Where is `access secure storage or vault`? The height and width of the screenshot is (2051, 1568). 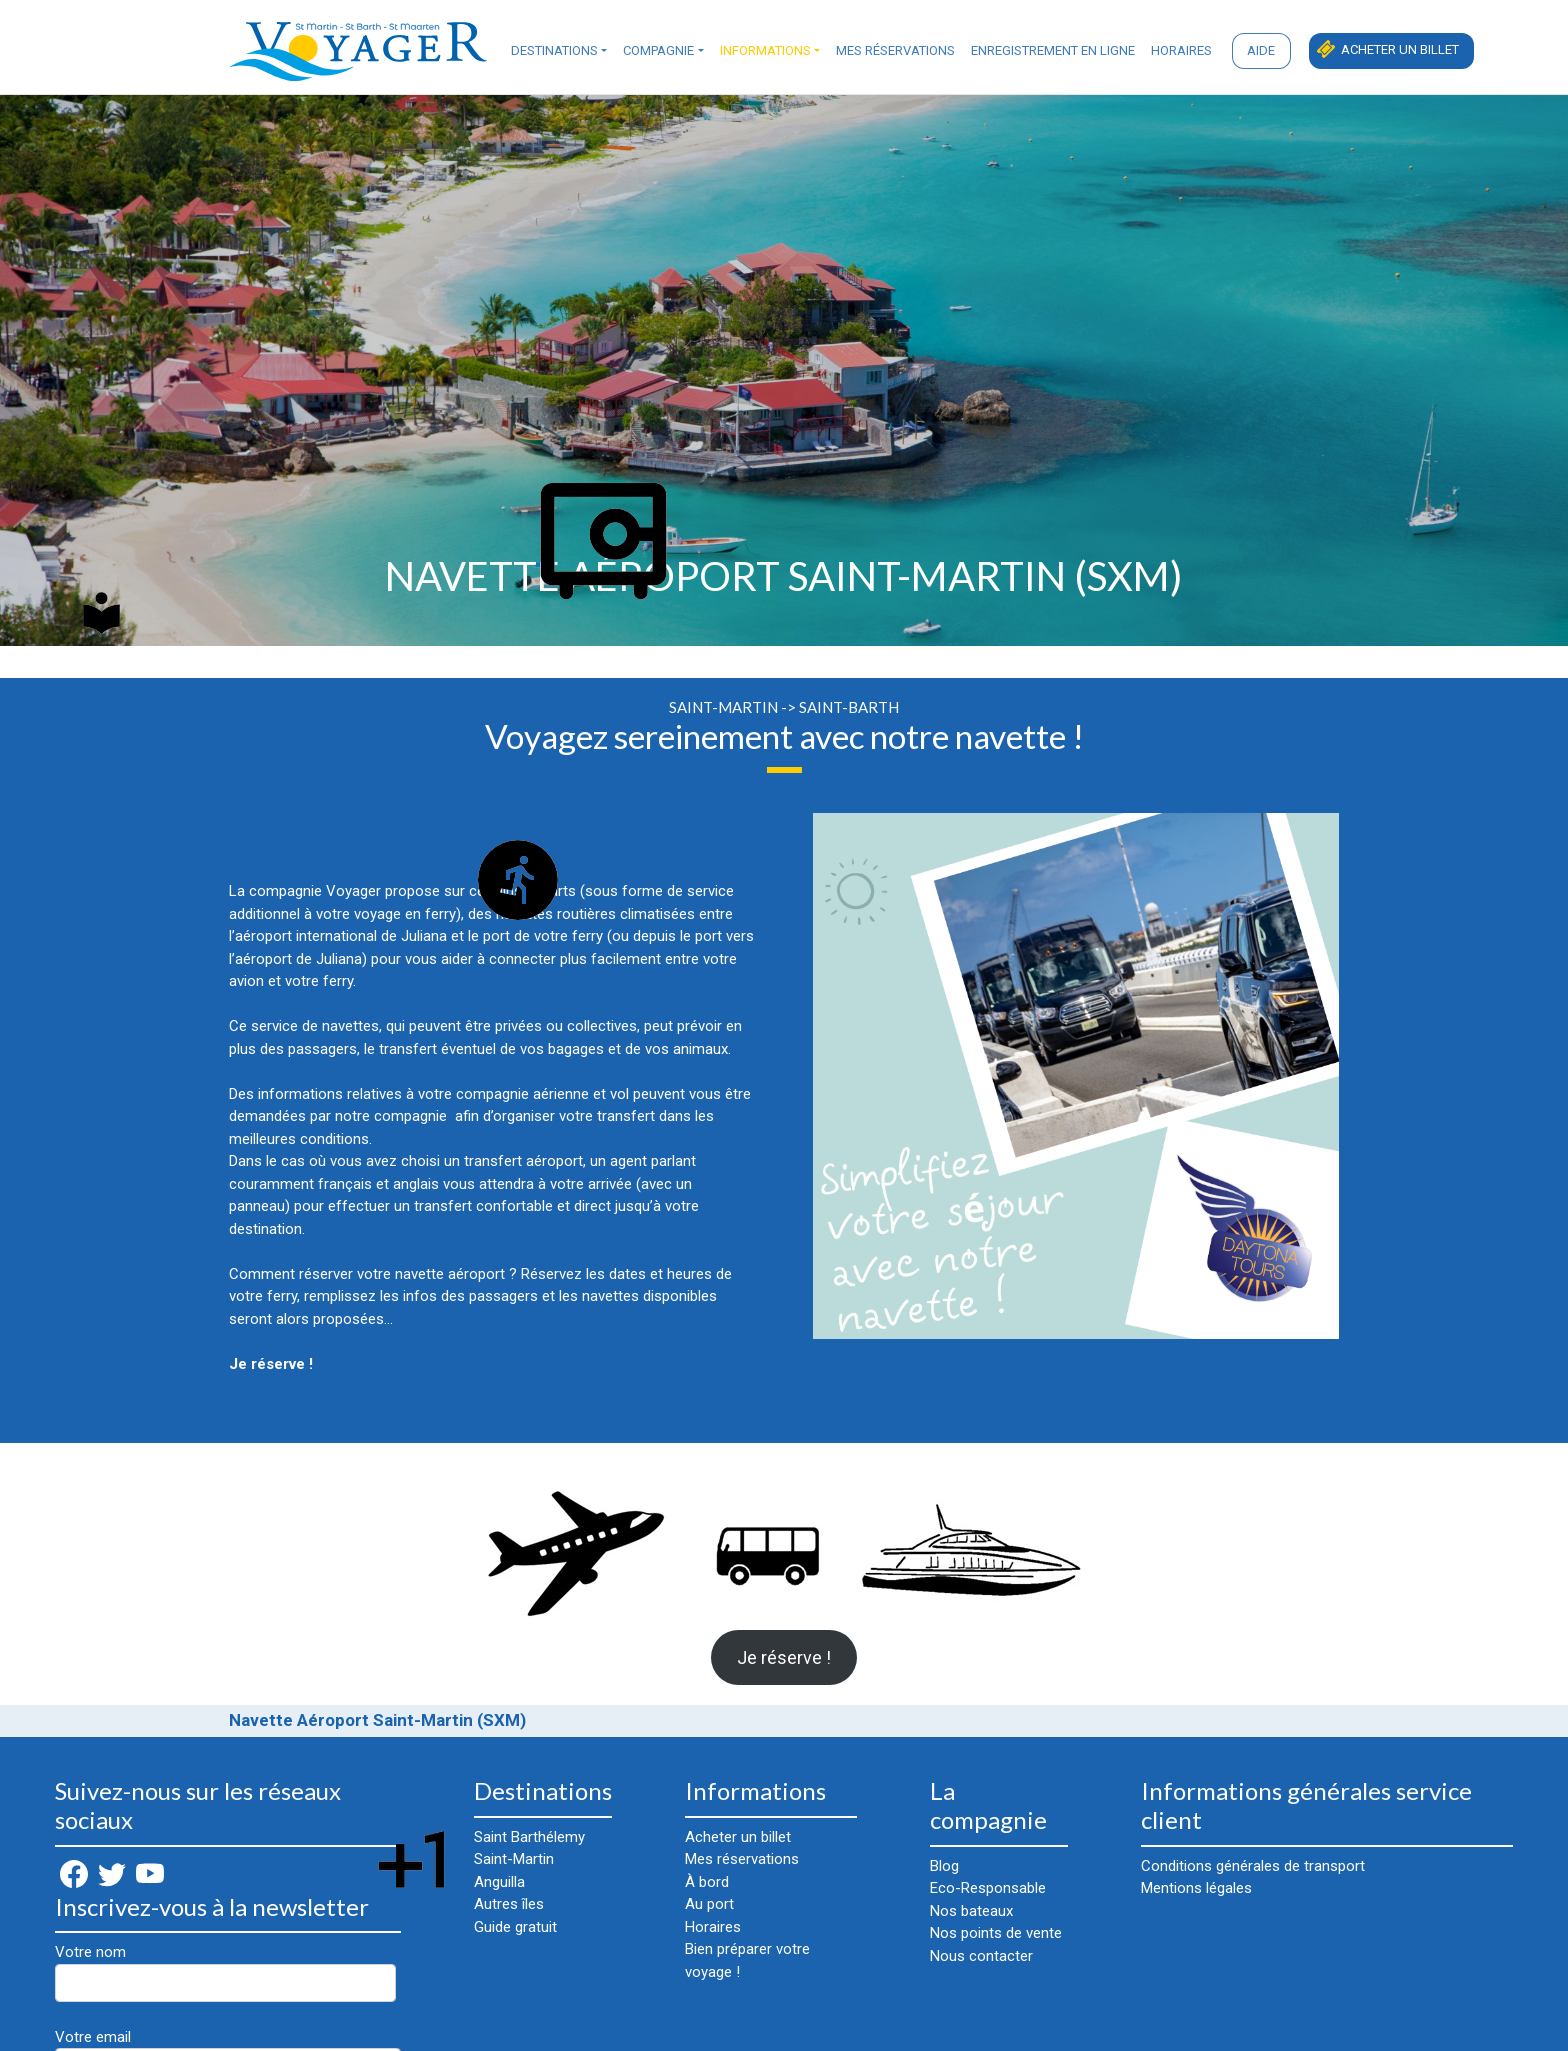 access secure storage or vault is located at coordinates (603, 536).